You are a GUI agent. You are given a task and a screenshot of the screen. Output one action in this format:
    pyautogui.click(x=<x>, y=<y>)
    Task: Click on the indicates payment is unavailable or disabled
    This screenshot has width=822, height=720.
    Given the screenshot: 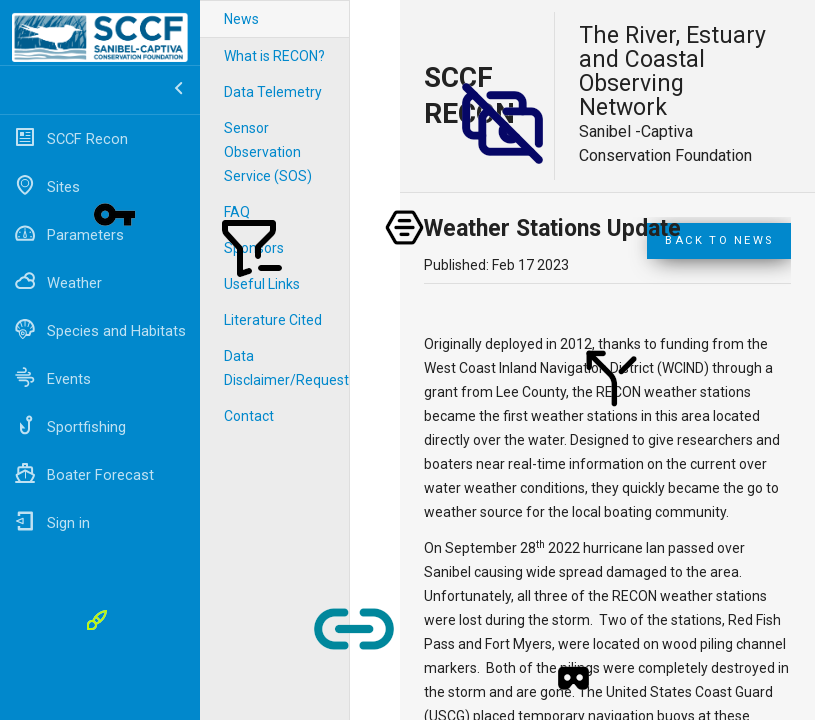 What is the action you would take?
    pyautogui.click(x=502, y=123)
    